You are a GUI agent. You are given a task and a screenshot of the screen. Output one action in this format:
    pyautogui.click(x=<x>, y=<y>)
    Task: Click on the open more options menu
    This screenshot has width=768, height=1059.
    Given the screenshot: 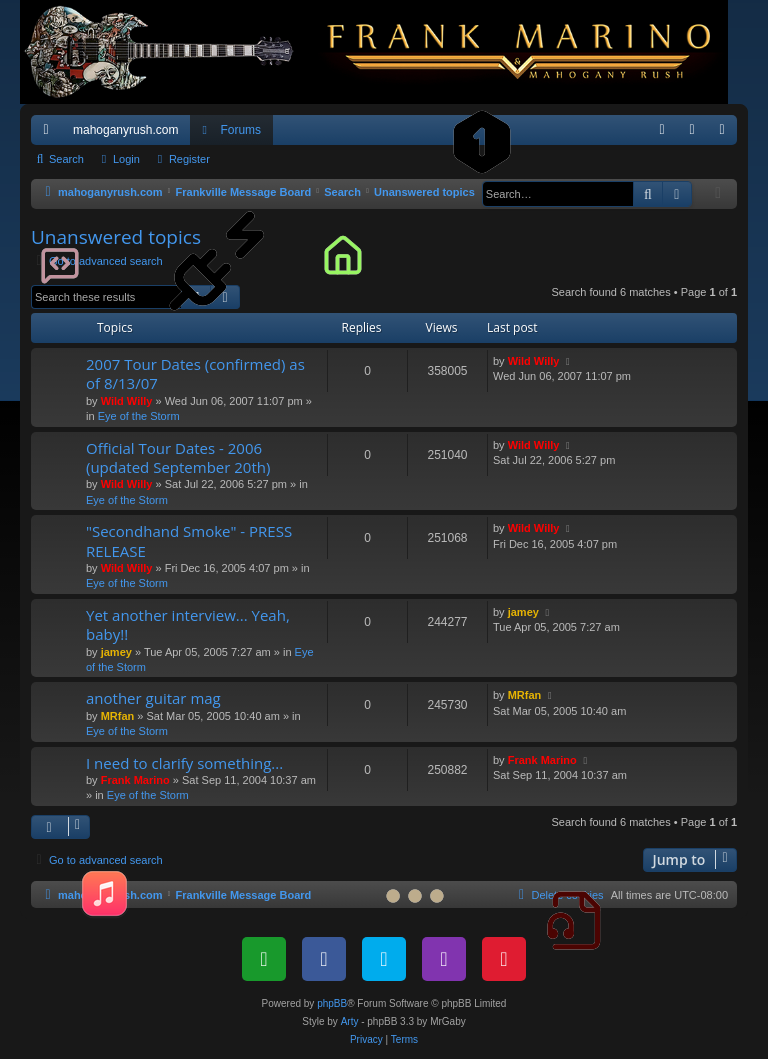 What is the action you would take?
    pyautogui.click(x=415, y=896)
    